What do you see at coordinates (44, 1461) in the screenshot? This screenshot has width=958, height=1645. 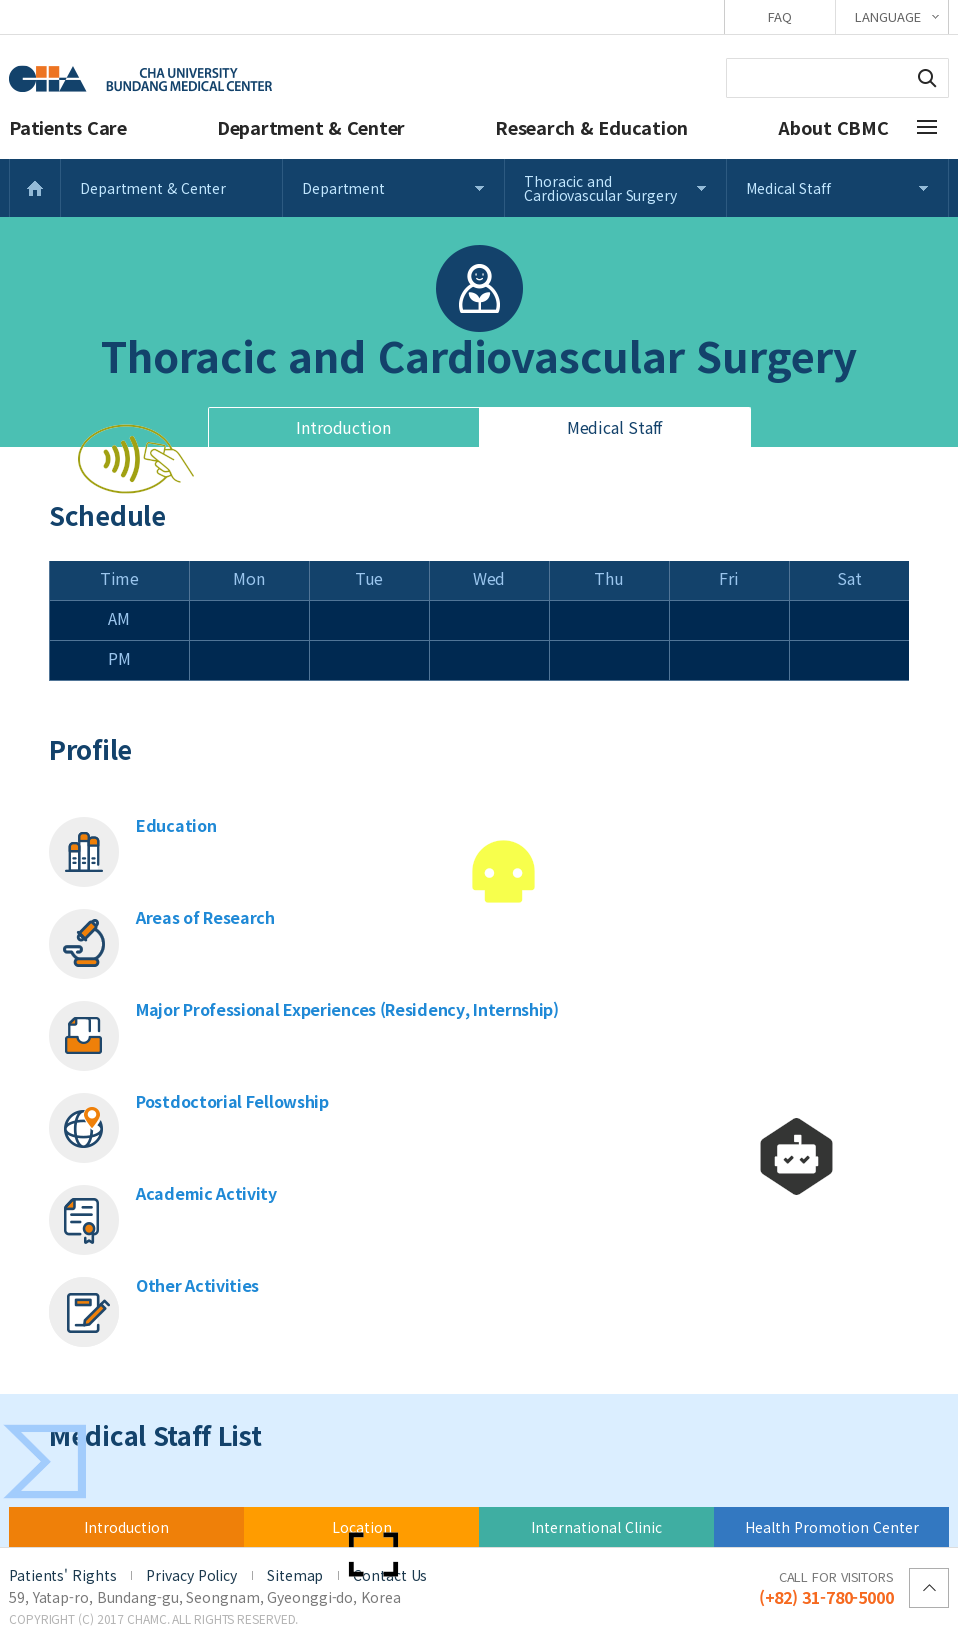 I see `open virustotal malware scanning service` at bounding box center [44, 1461].